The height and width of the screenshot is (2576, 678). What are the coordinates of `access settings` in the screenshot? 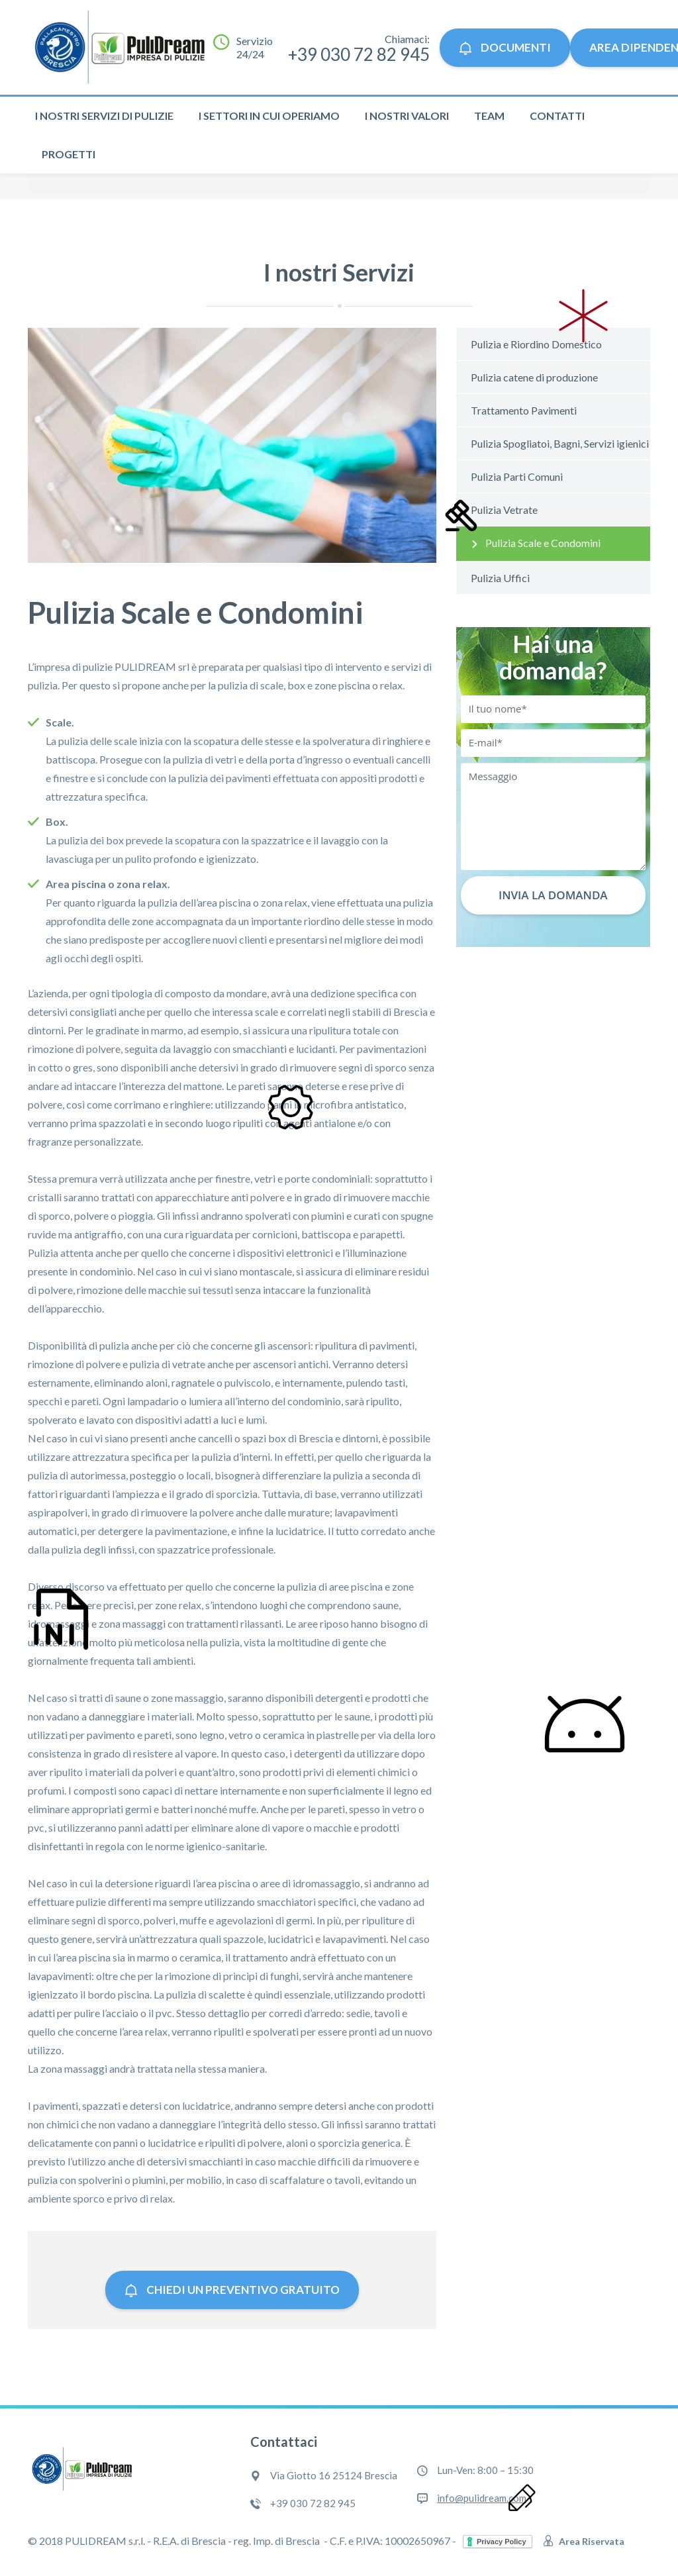 It's located at (291, 1107).